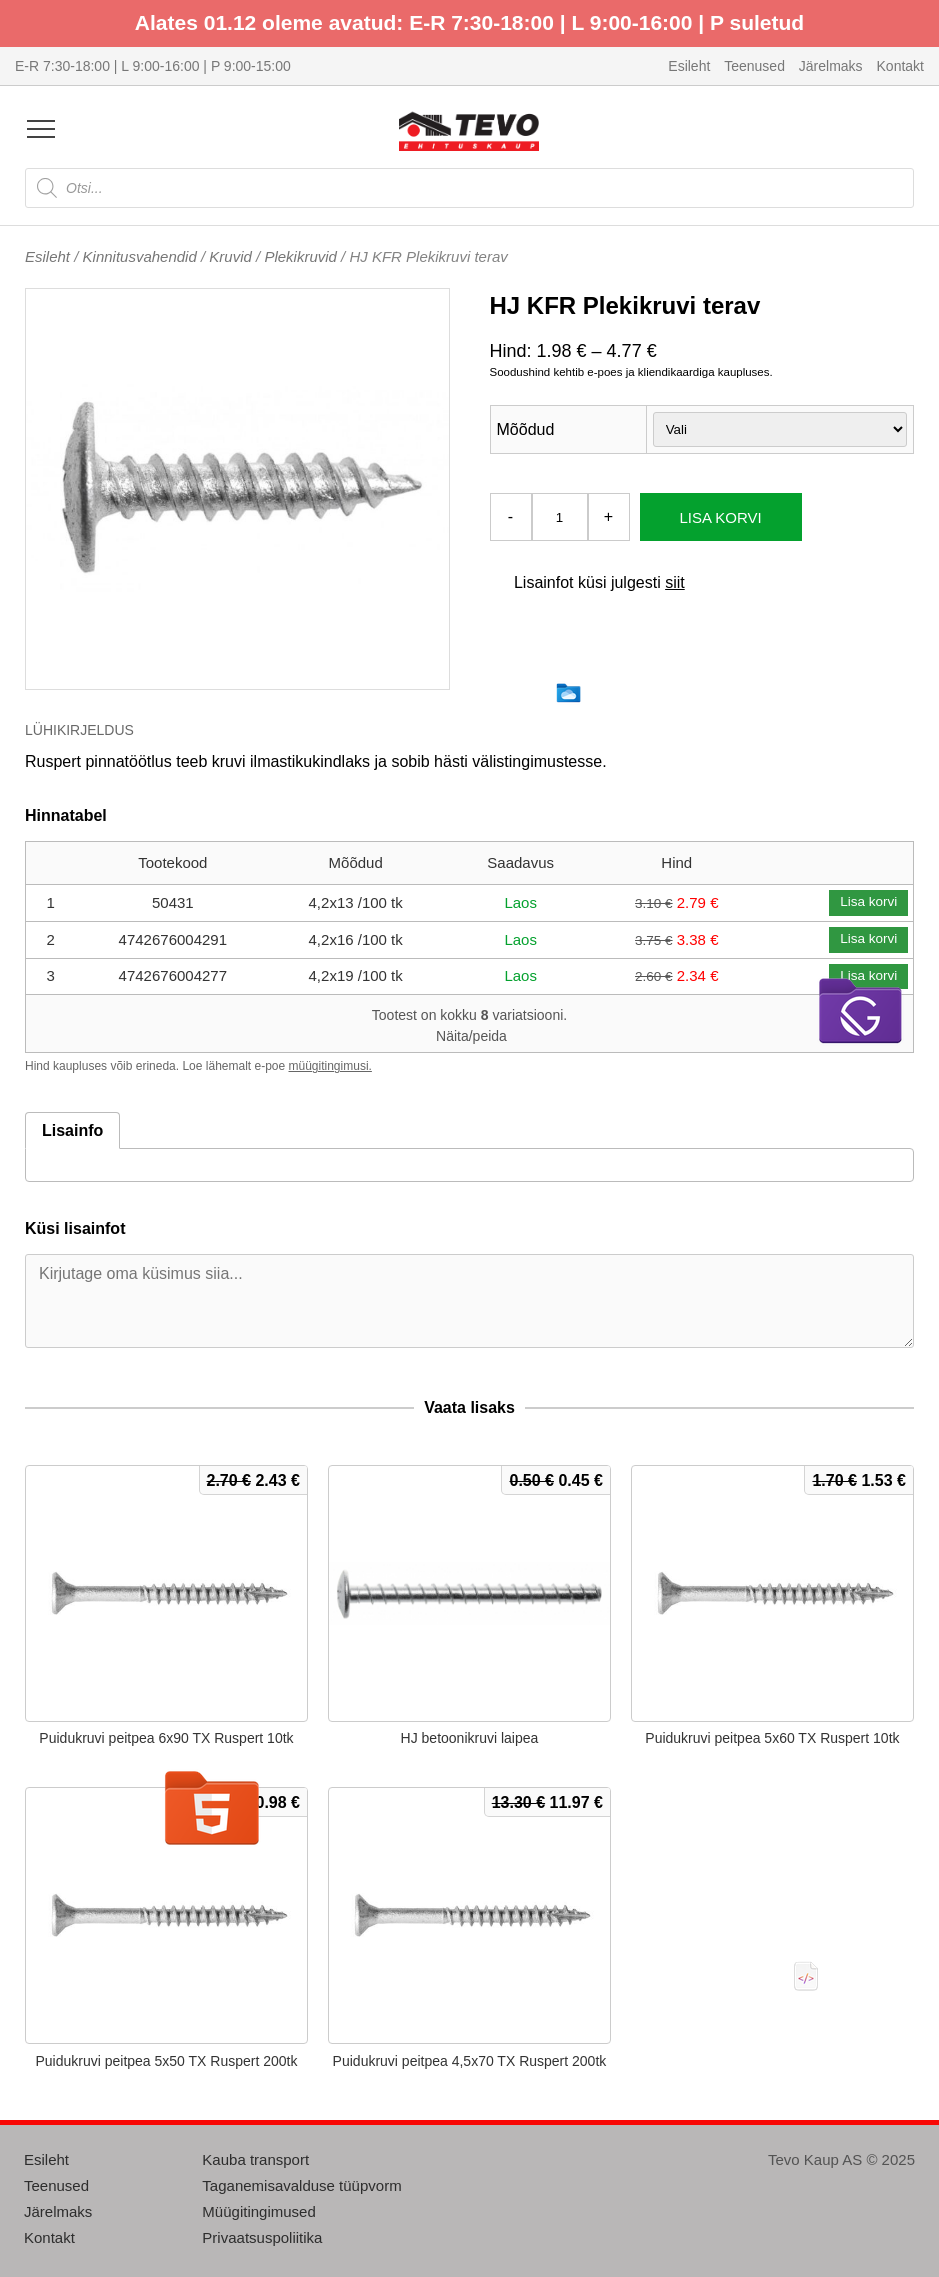 The image size is (939, 2277). Describe the element at coordinates (211, 1810) in the screenshot. I see `open folder containing HTML files` at that location.